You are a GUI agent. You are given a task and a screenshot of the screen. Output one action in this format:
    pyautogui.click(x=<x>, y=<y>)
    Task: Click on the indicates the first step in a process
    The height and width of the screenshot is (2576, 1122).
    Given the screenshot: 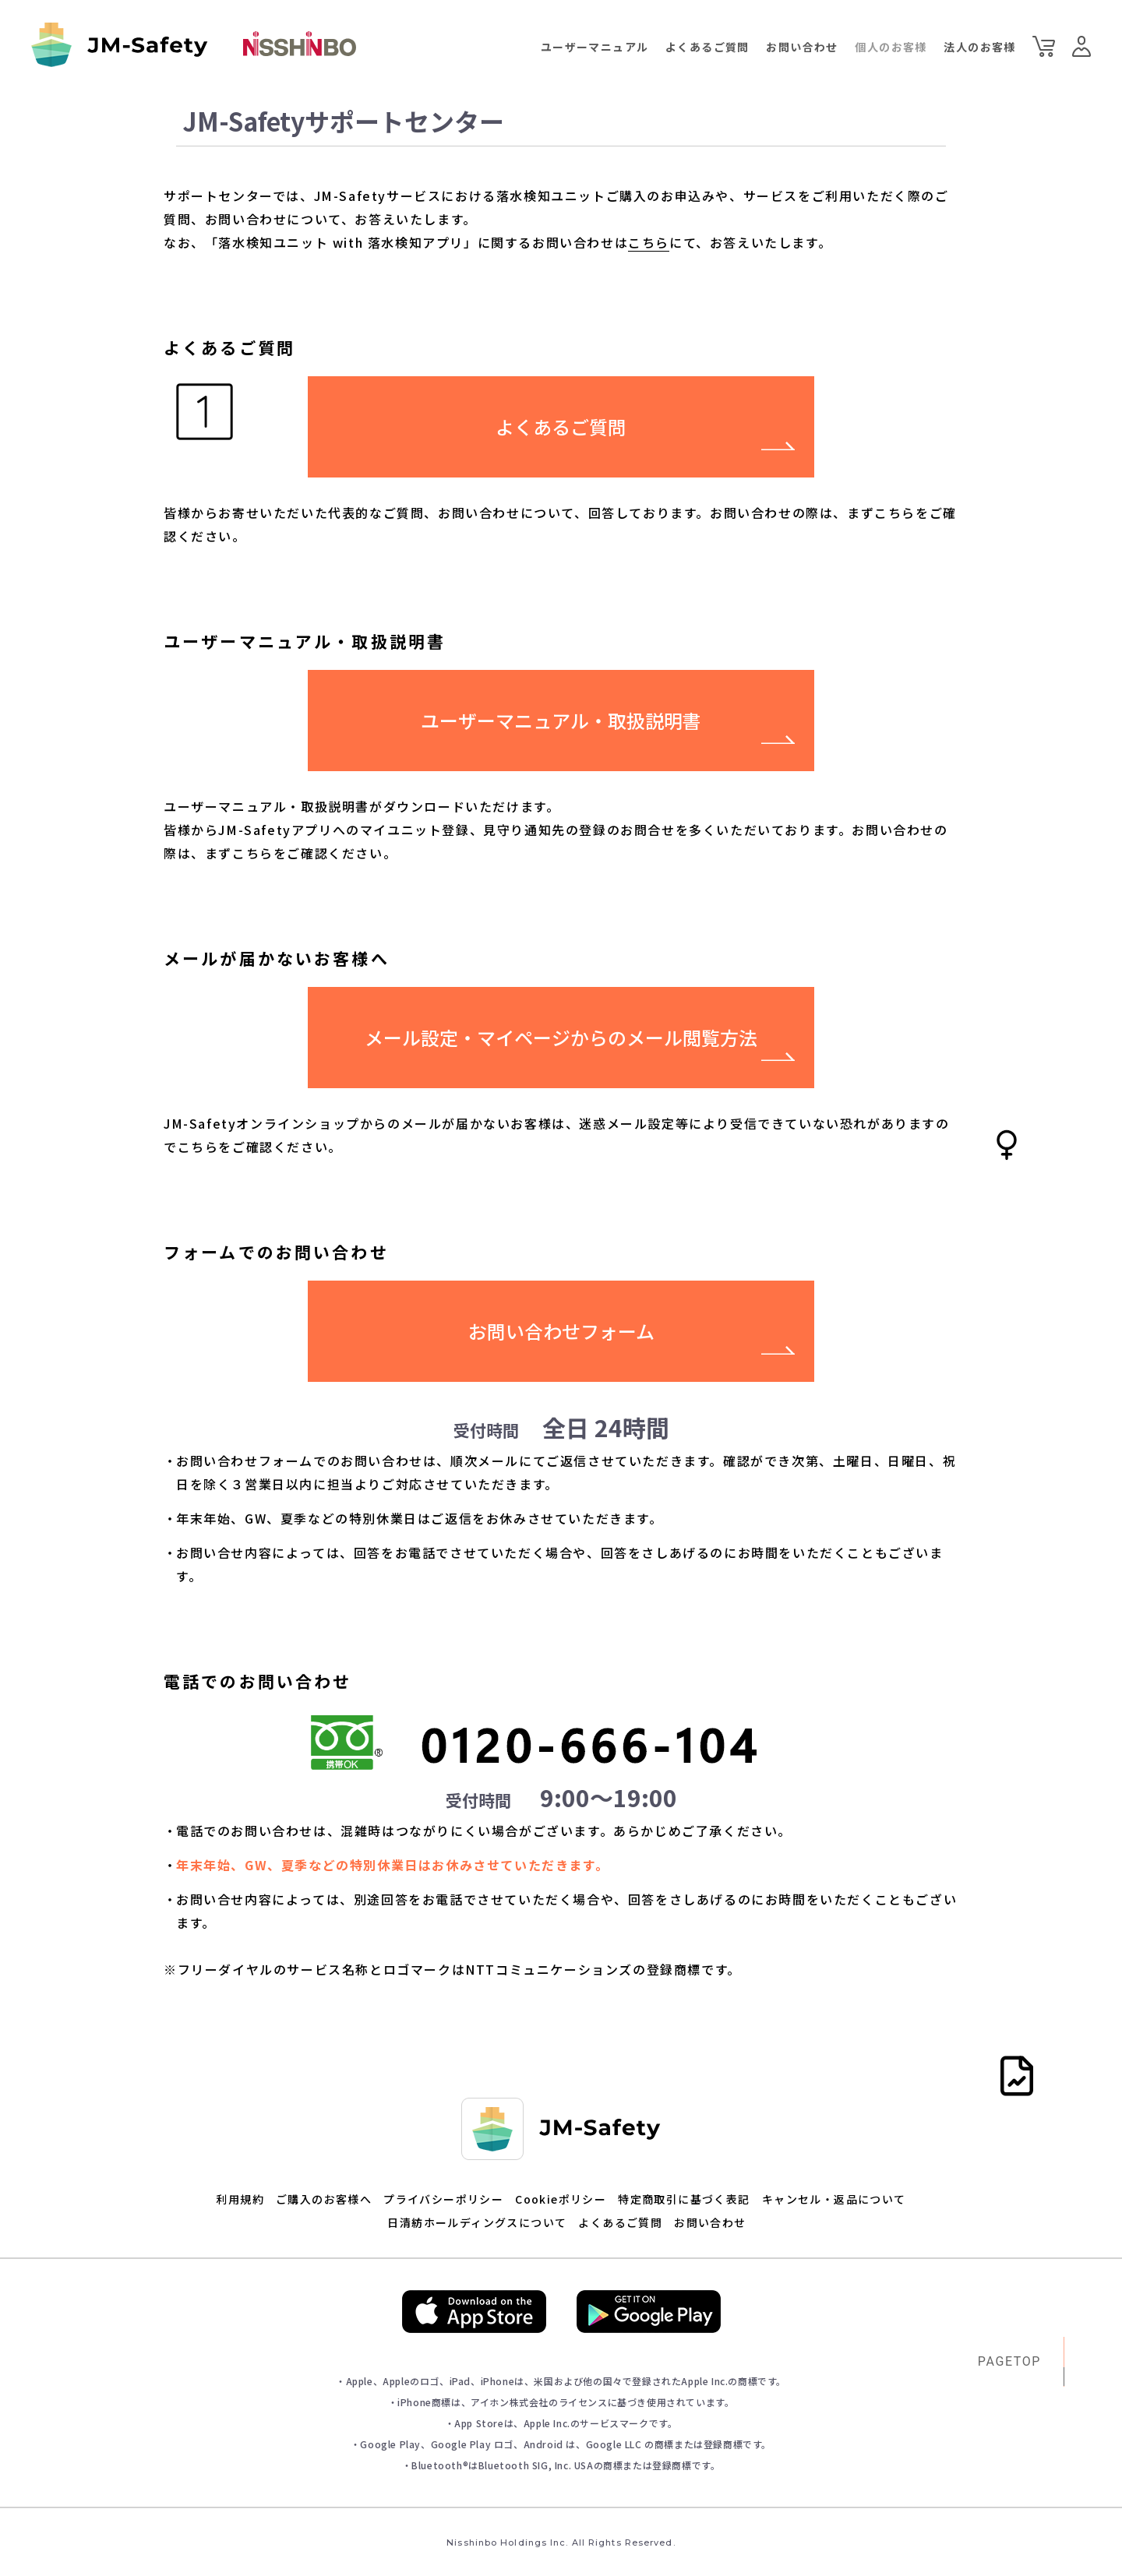 What is the action you would take?
    pyautogui.click(x=204, y=411)
    